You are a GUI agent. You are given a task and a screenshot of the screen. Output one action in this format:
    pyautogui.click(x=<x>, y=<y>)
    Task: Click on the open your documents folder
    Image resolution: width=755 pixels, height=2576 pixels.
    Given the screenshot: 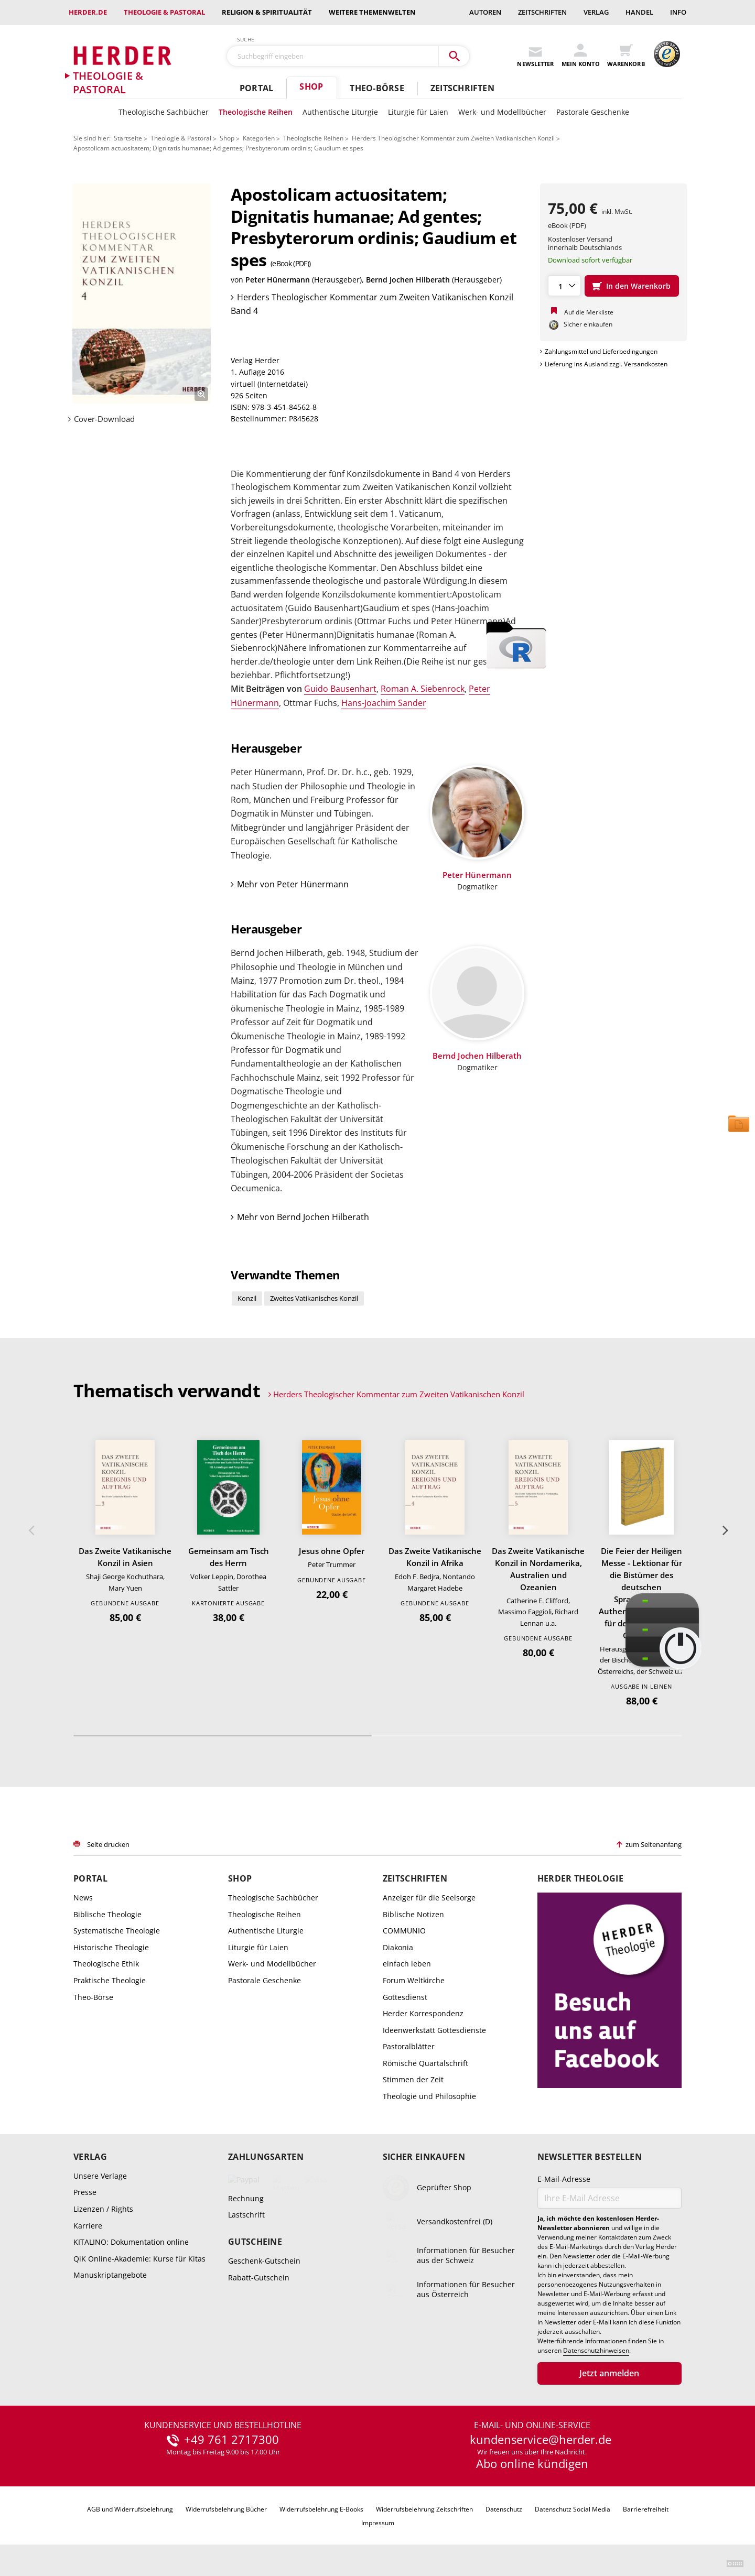 What is the action you would take?
    pyautogui.click(x=739, y=1124)
    